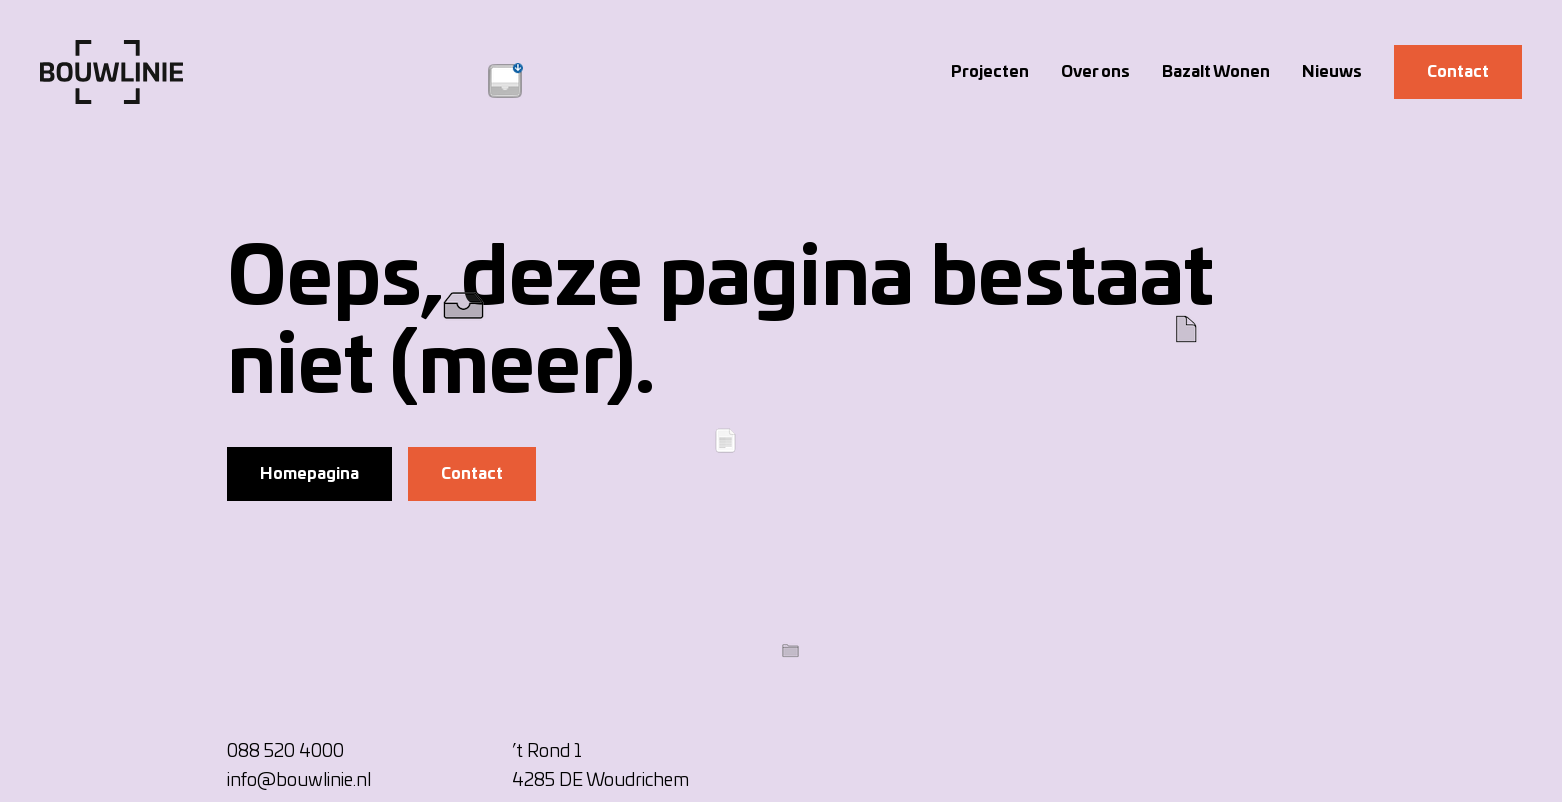  Describe the element at coordinates (463, 305) in the screenshot. I see `view your email inbox` at that location.